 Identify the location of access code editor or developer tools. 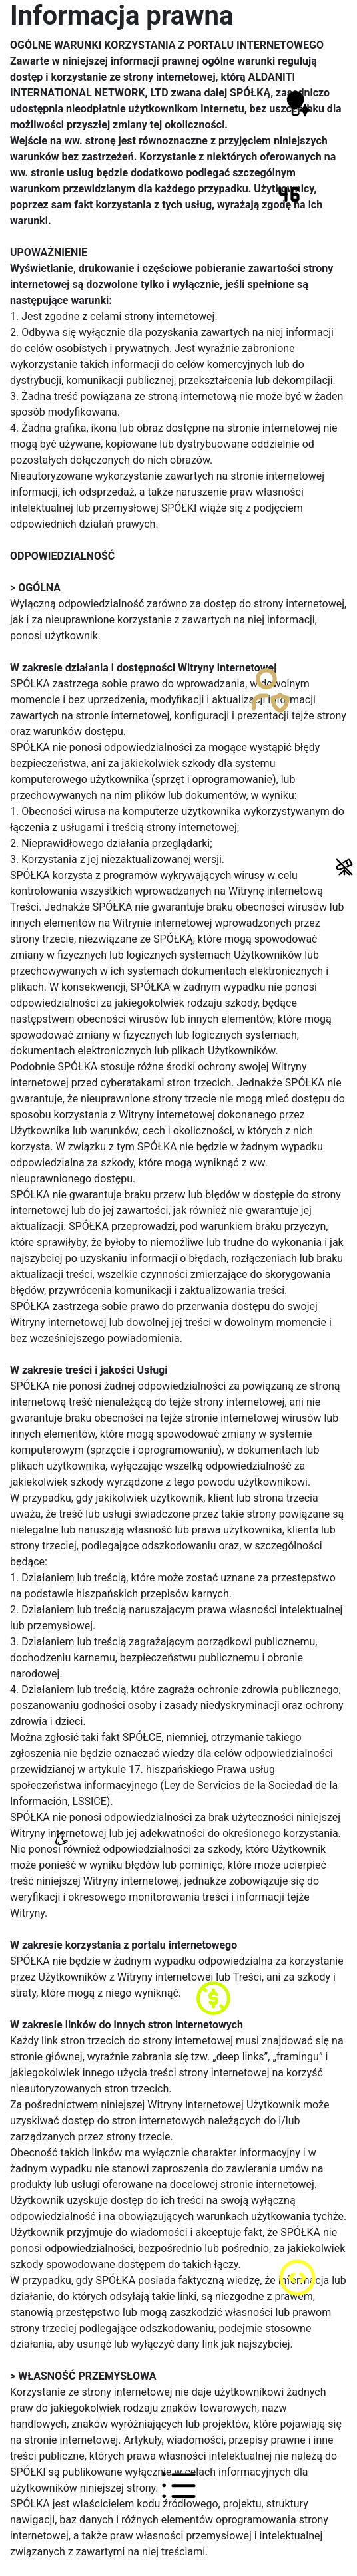
(297, 2277).